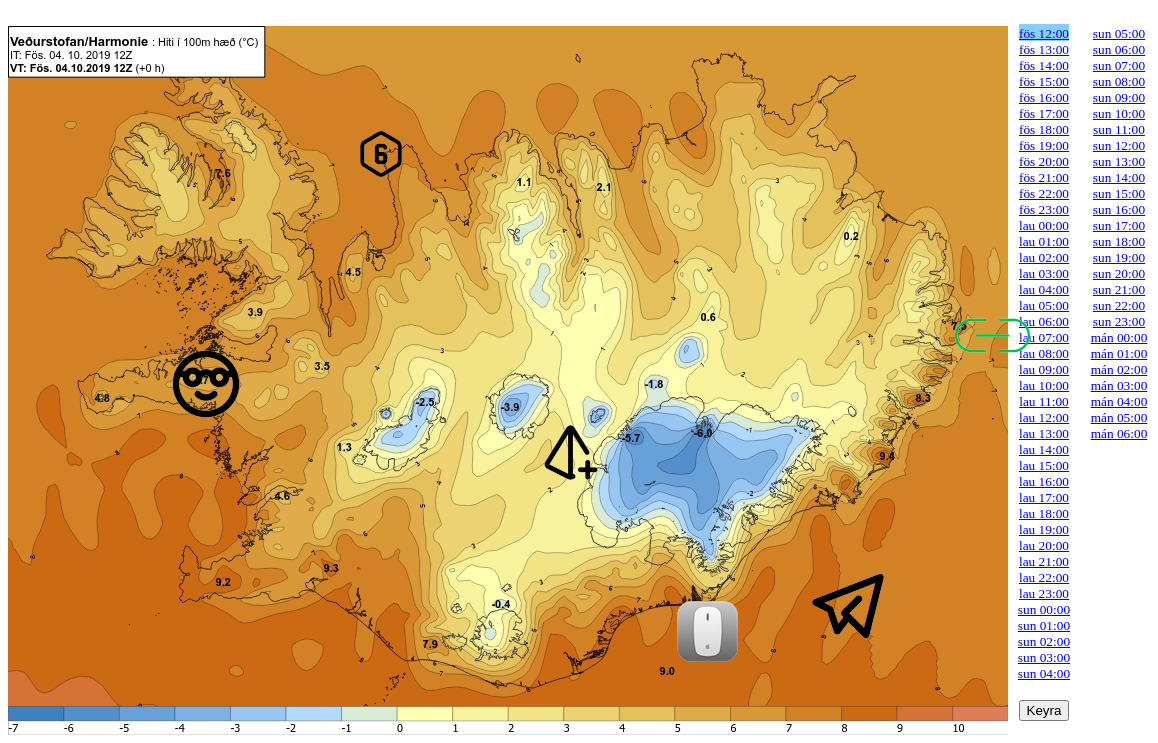 Image resolution: width=1158 pixels, height=743 pixels. Describe the element at coordinates (707, 631) in the screenshot. I see `configure mouse settings` at that location.